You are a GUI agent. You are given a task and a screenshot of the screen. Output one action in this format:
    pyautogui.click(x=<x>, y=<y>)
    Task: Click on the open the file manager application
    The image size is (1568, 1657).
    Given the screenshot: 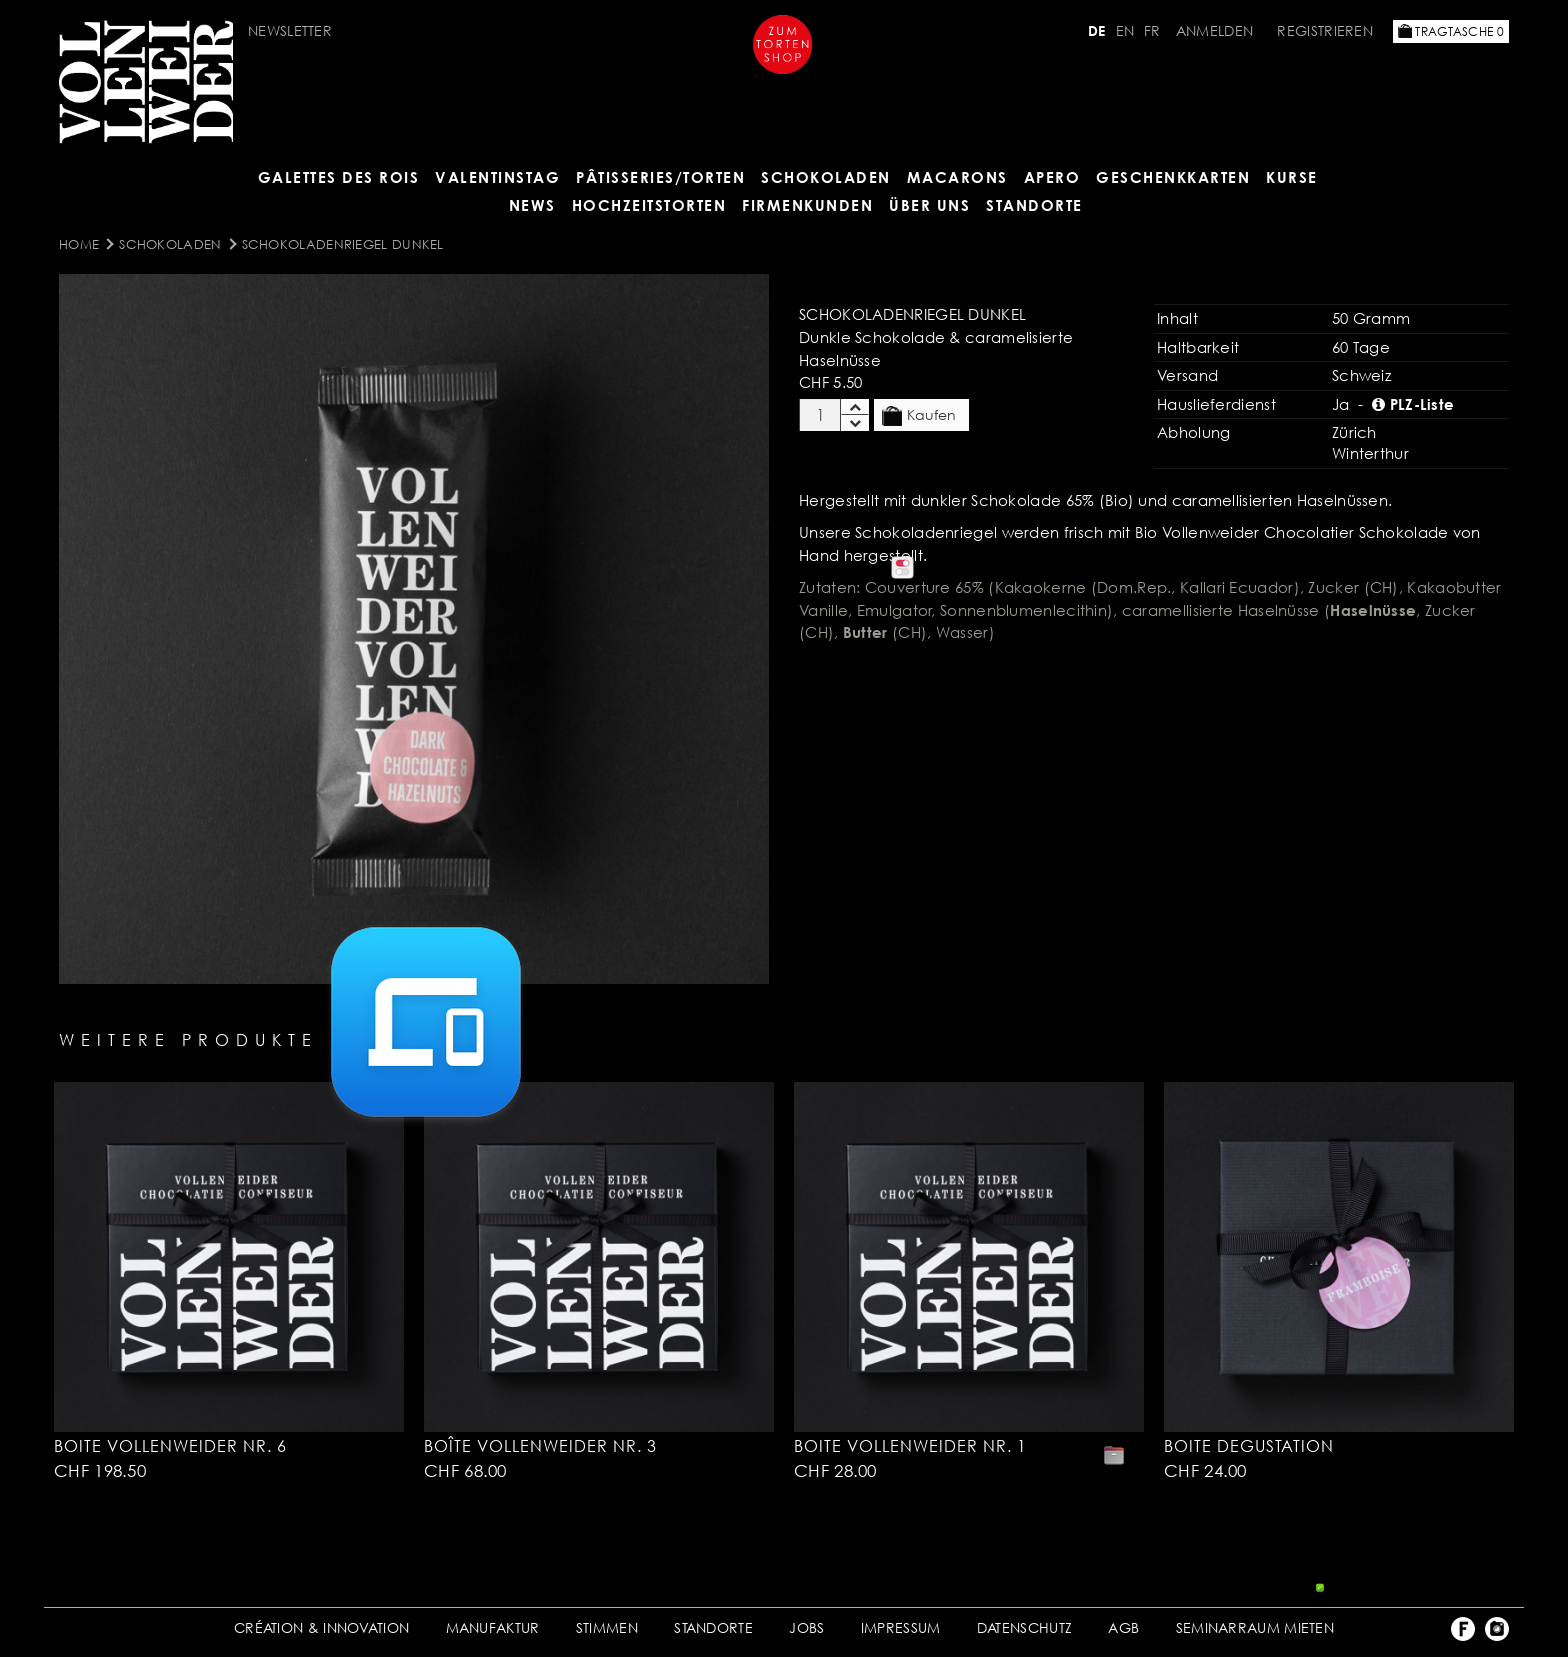 What is the action you would take?
    pyautogui.click(x=1114, y=1455)
    